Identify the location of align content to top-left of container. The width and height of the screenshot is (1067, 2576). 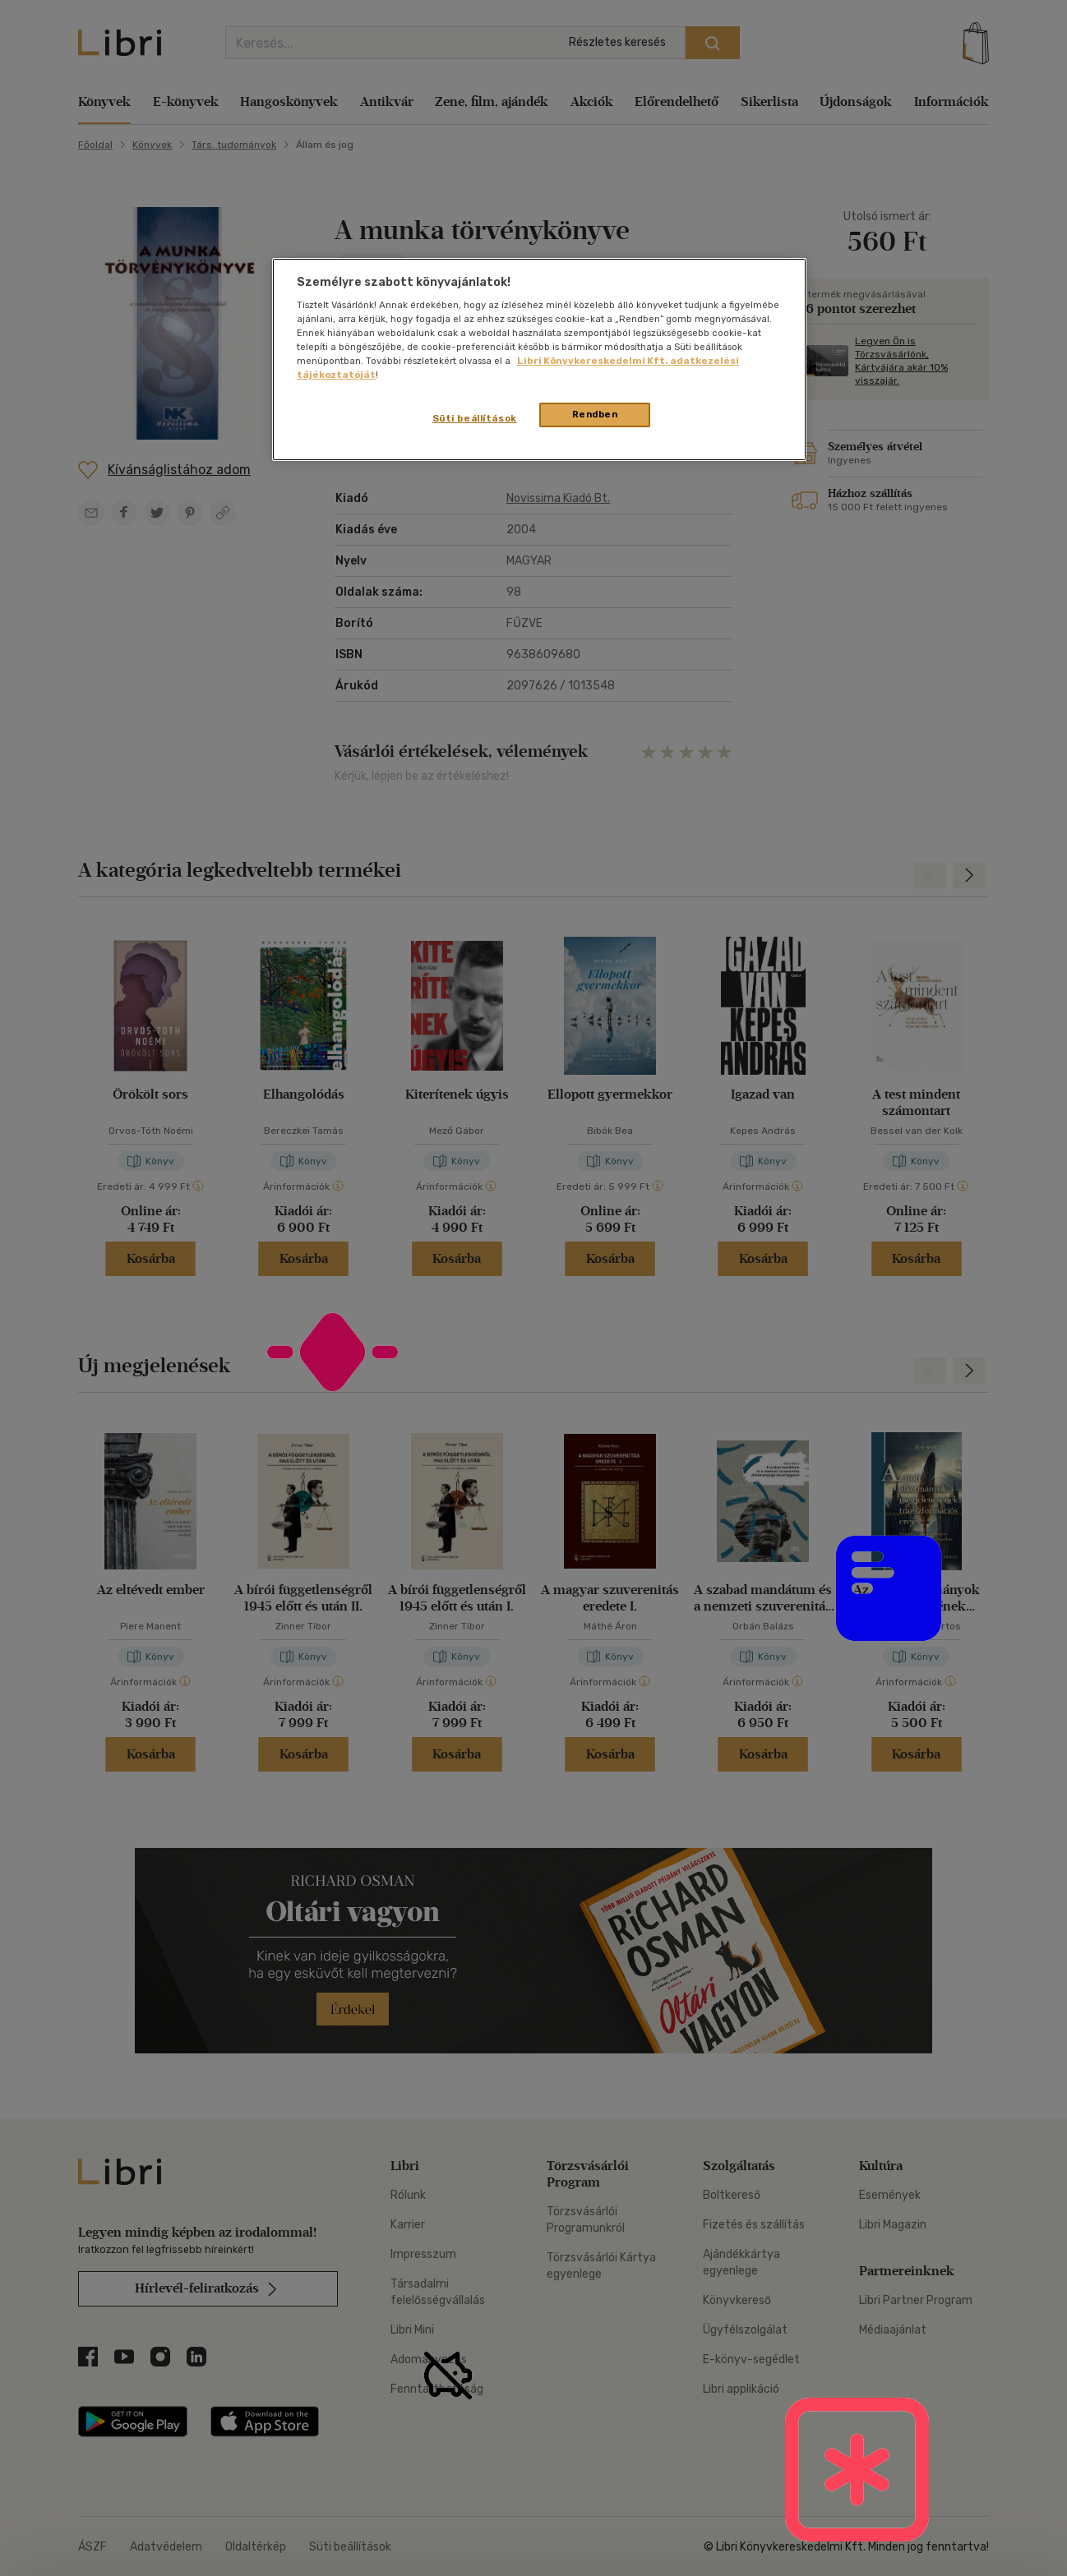
(889, 1588).